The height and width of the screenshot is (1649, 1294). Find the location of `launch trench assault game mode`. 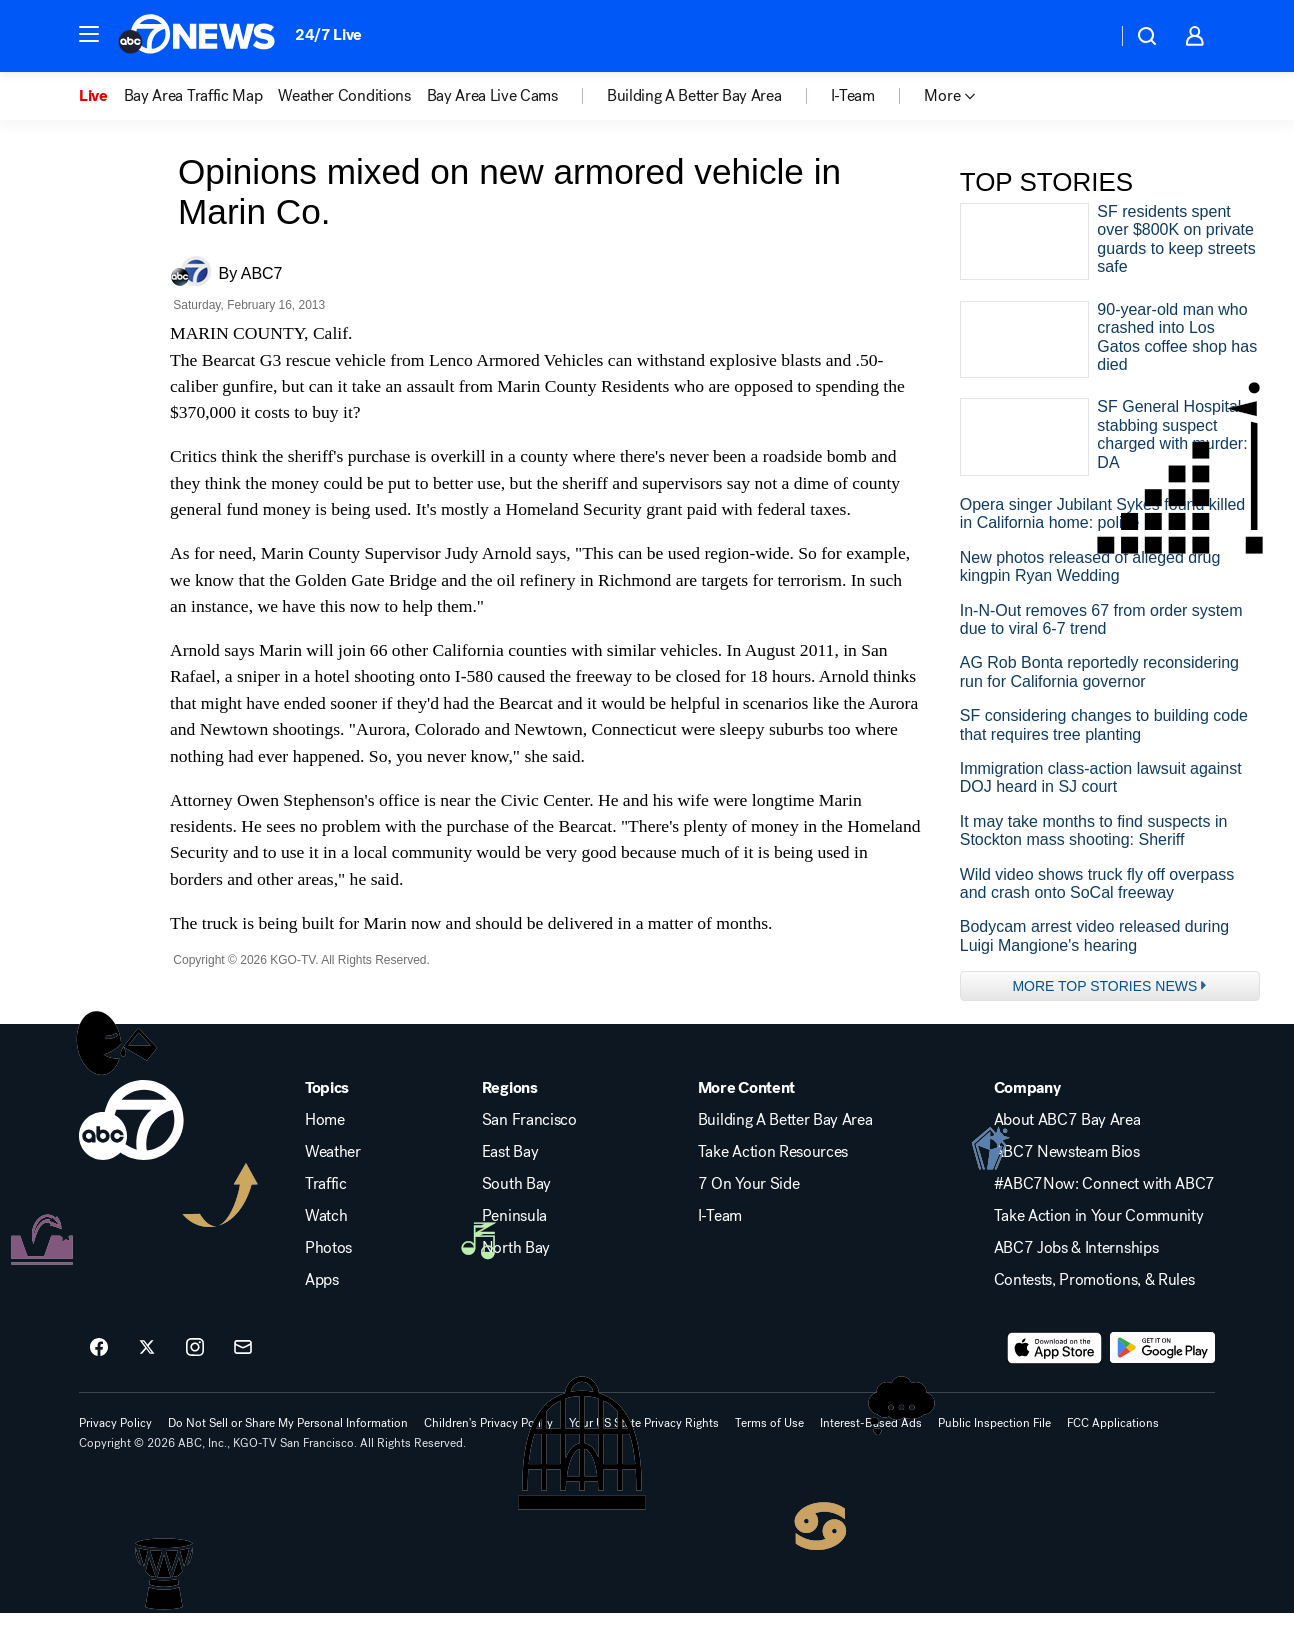

launch trench assault game mode is located at coordinates (41, 1234).